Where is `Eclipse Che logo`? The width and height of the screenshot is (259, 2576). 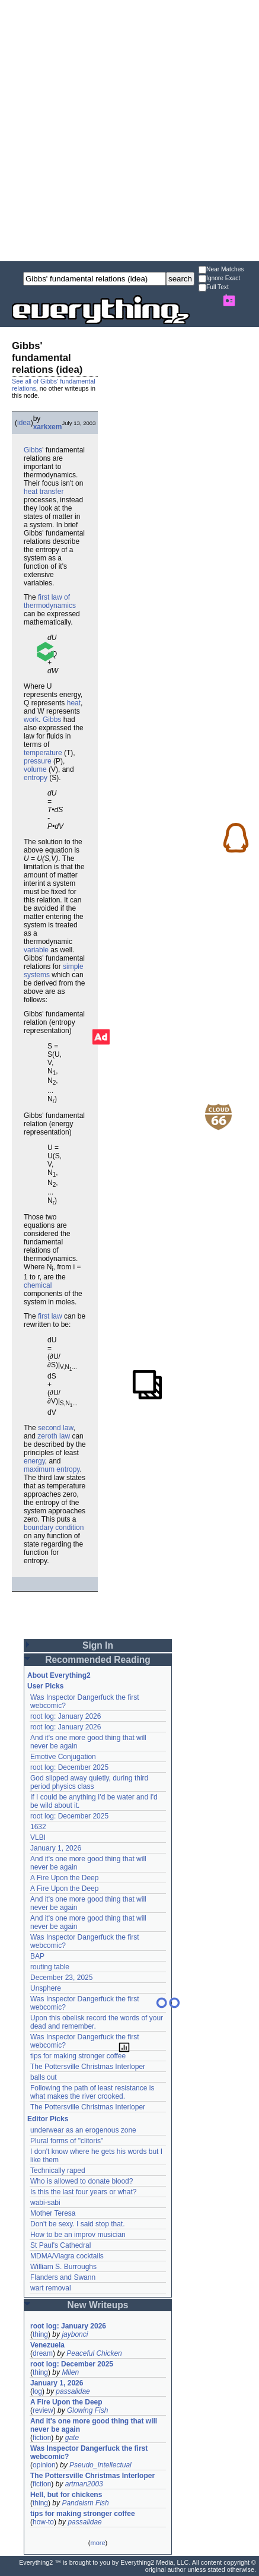 Eclipse Che logo is located at coordinates (45, 651).